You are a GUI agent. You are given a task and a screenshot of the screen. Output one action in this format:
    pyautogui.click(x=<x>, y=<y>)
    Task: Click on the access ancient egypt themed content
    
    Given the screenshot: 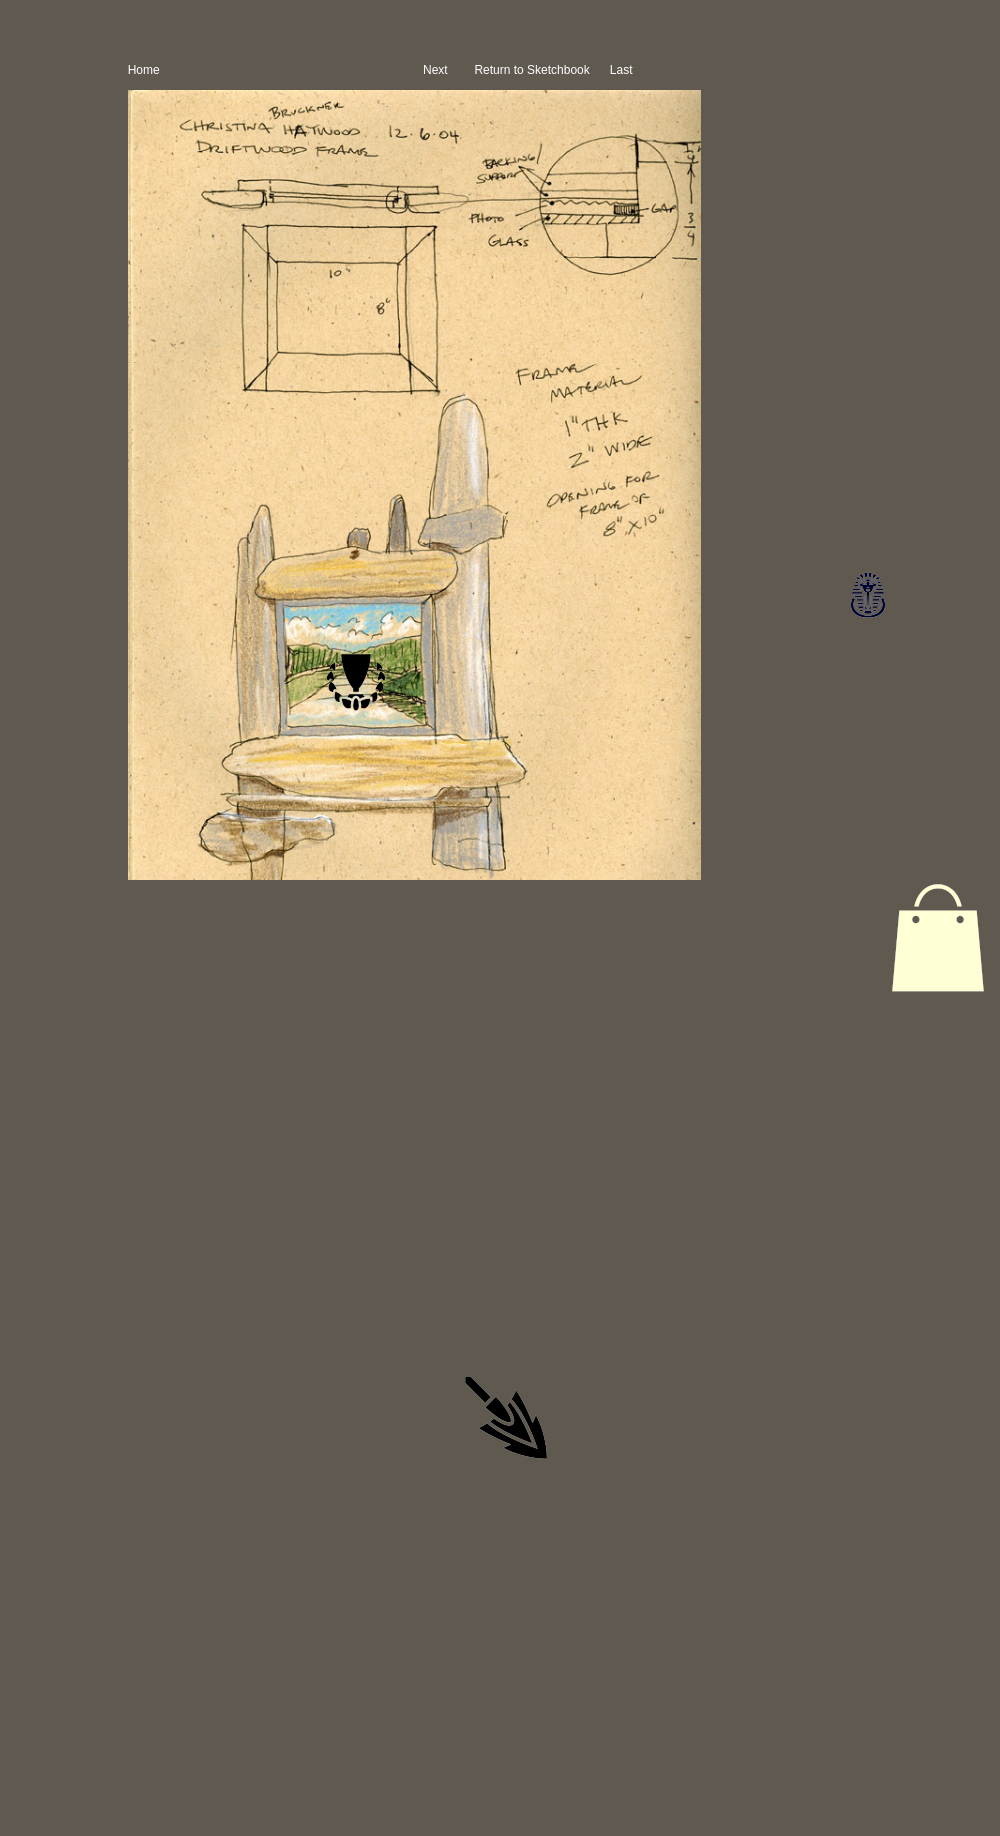 What is the action you would take?
    pyautogui.click(x=868, y=595)
    